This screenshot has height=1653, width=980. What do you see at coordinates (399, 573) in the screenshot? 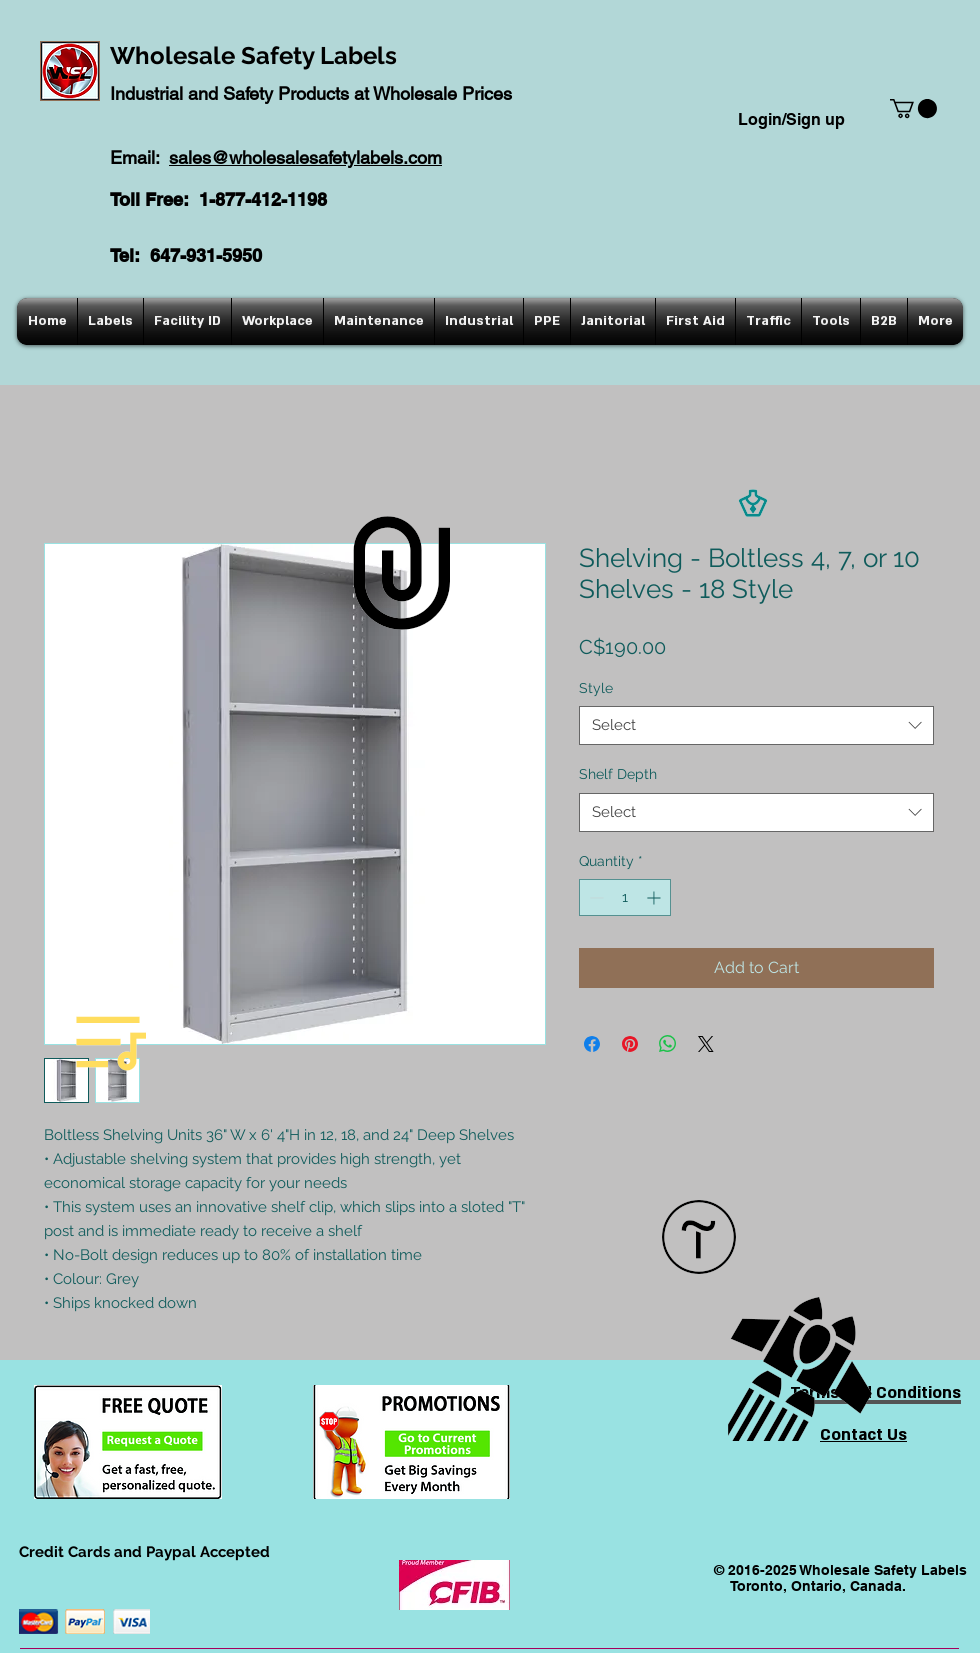
I see `attach a file to your message` at bounding box center [399, 573].